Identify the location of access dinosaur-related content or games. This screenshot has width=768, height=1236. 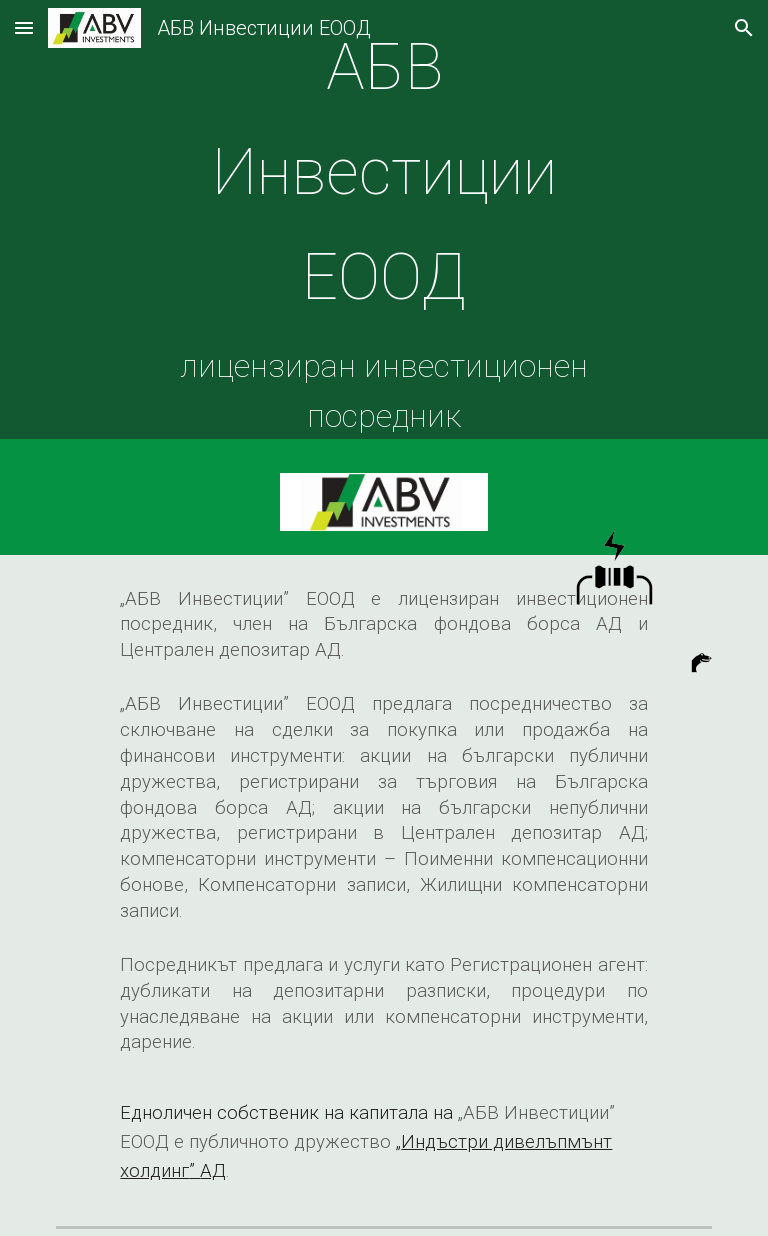
(702, 662).